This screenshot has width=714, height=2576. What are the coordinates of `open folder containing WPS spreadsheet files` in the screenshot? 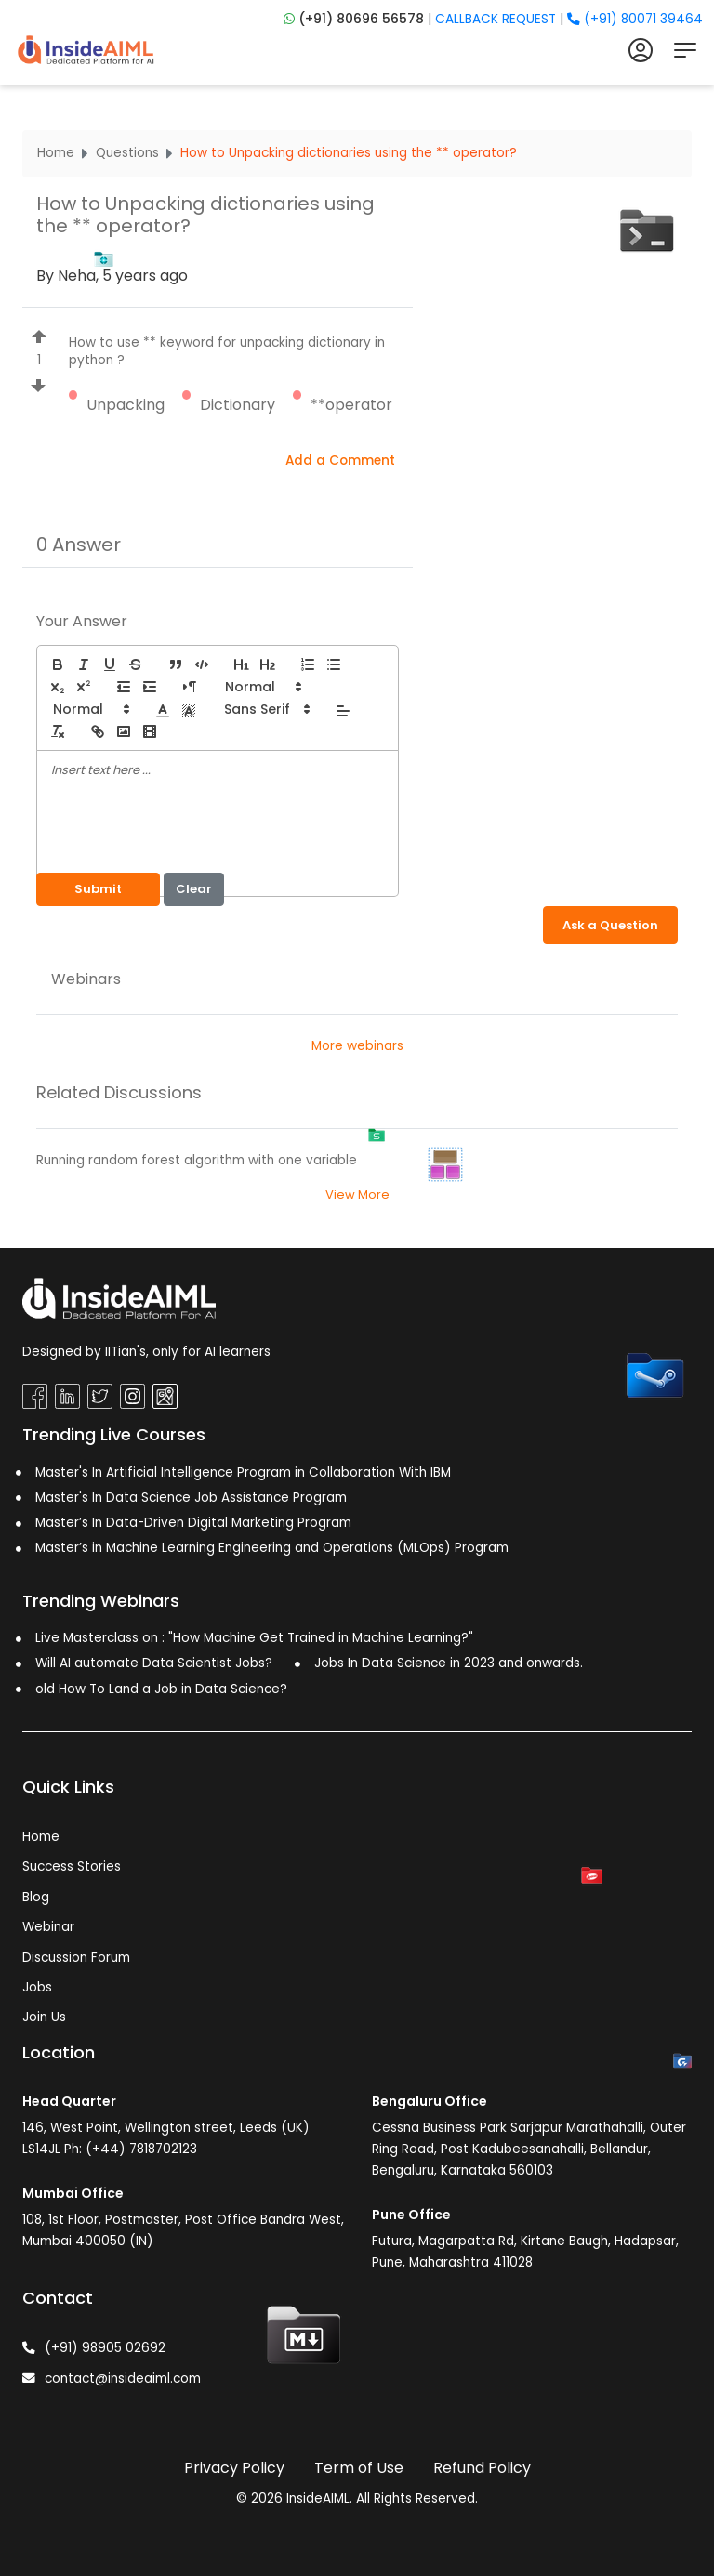 It's located at (377, 1136).